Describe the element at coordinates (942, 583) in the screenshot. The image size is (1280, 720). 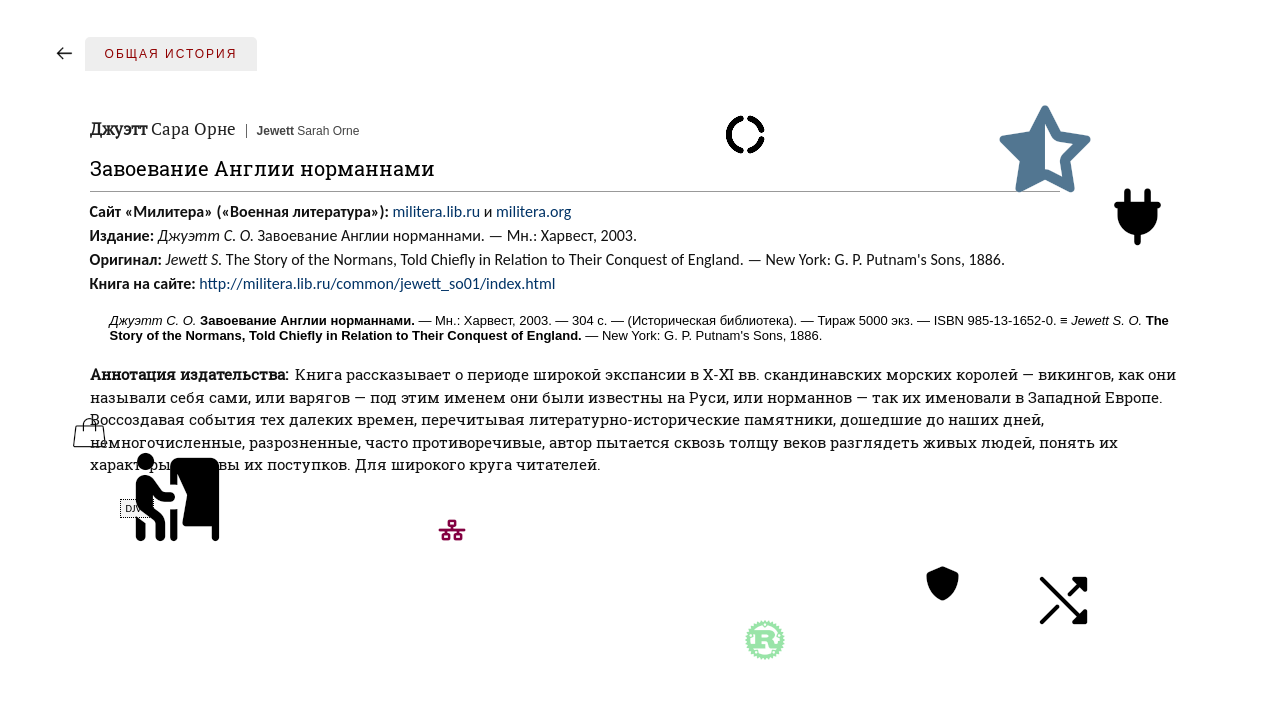
I see `security or protection settings` at that location.